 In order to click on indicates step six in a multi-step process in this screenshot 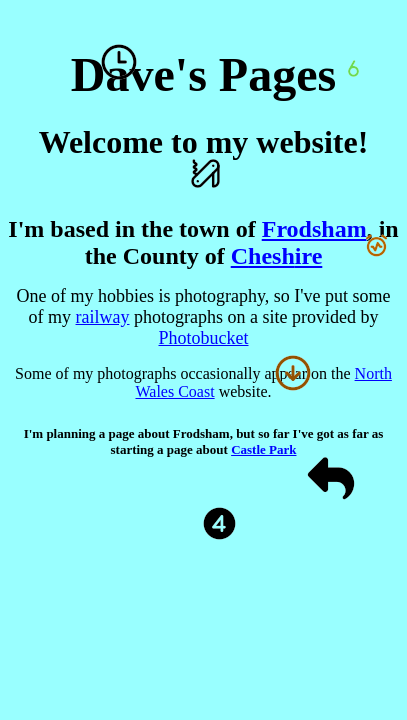, I will do `click(353, 68)`.